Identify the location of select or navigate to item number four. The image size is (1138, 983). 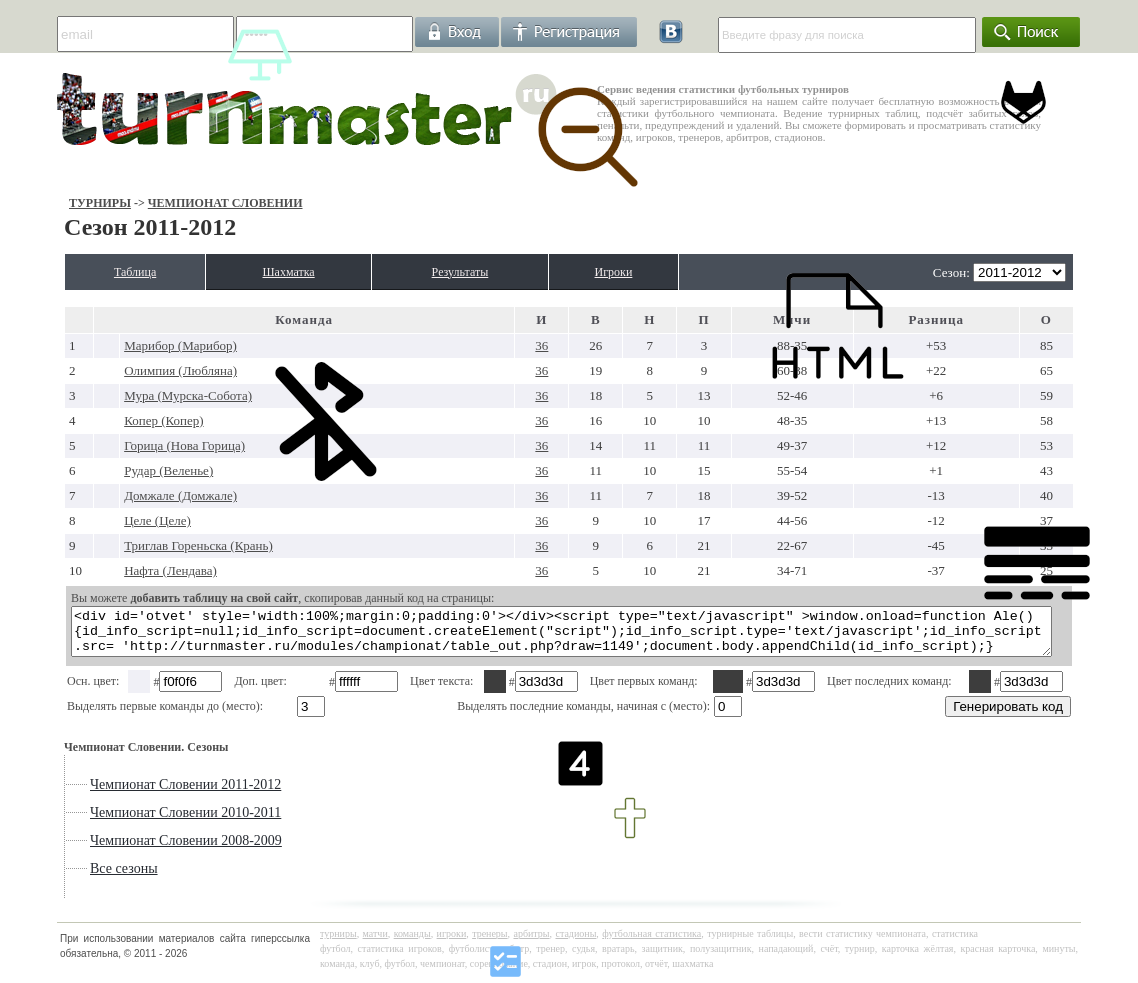
(580, 763).